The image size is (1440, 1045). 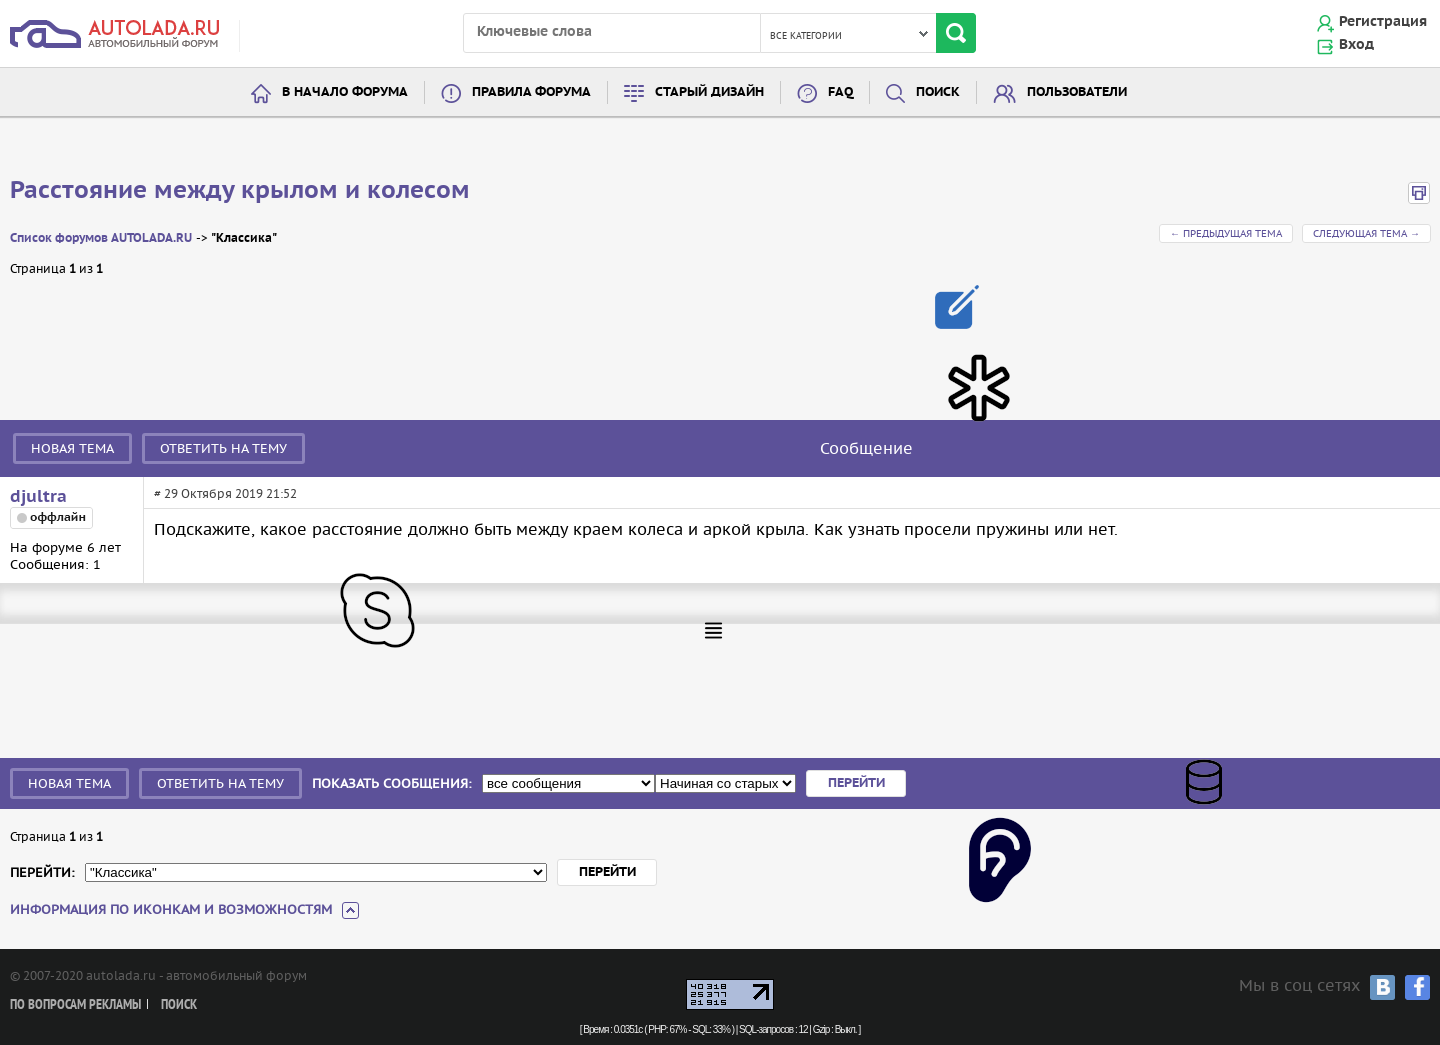 What do you see at coordinates (713, 630) in the screenshot?
I see `open navigation menu` at bounding box center [713, 630].